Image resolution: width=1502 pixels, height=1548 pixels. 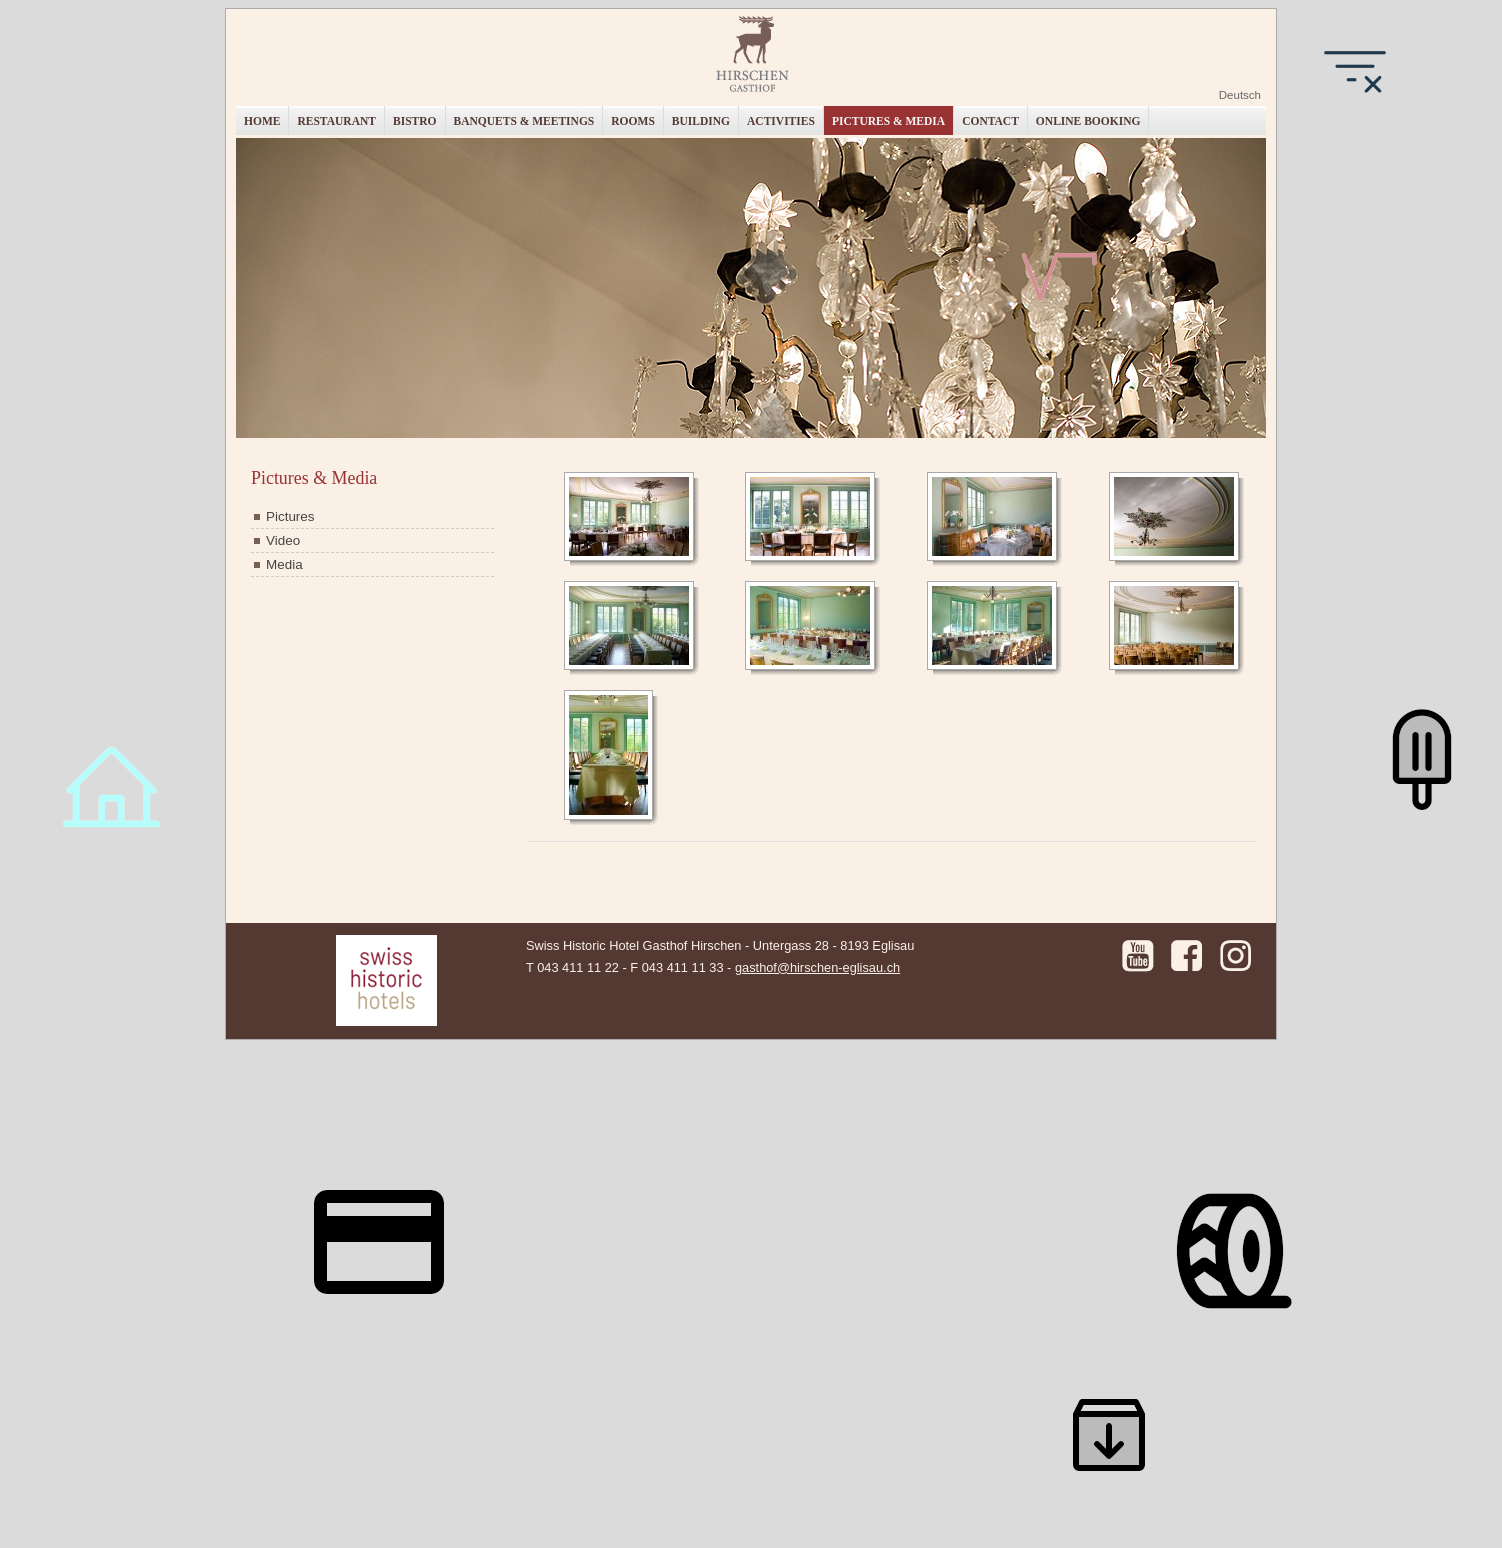 What do you see at coordinates (1230, 1251) in the screenshot?
I see `view tire pressure or status` at bounding box center [1230, 1251].